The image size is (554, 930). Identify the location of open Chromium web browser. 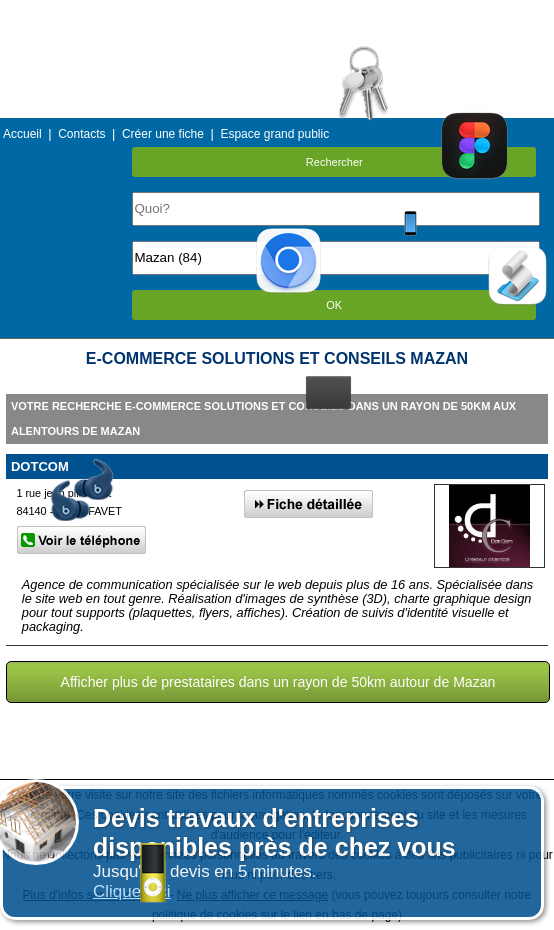
(288, 260).